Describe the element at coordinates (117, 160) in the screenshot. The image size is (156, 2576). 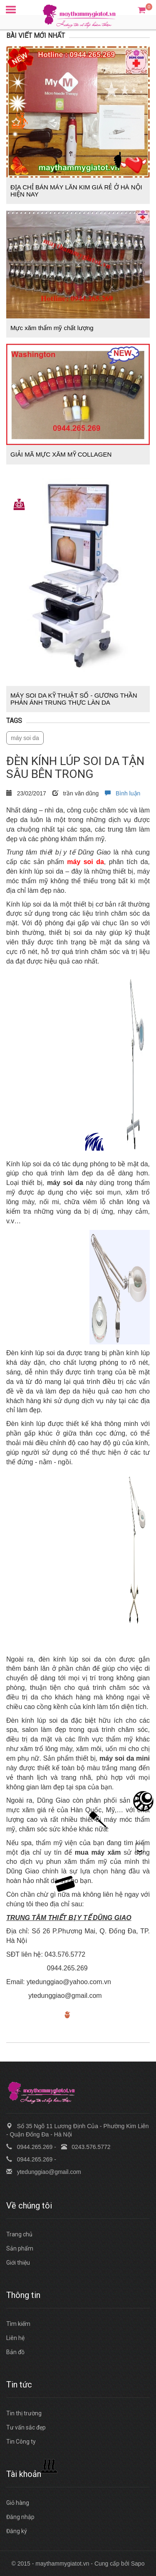
I see `represents Corsica region or Corsican-related content` at that location.